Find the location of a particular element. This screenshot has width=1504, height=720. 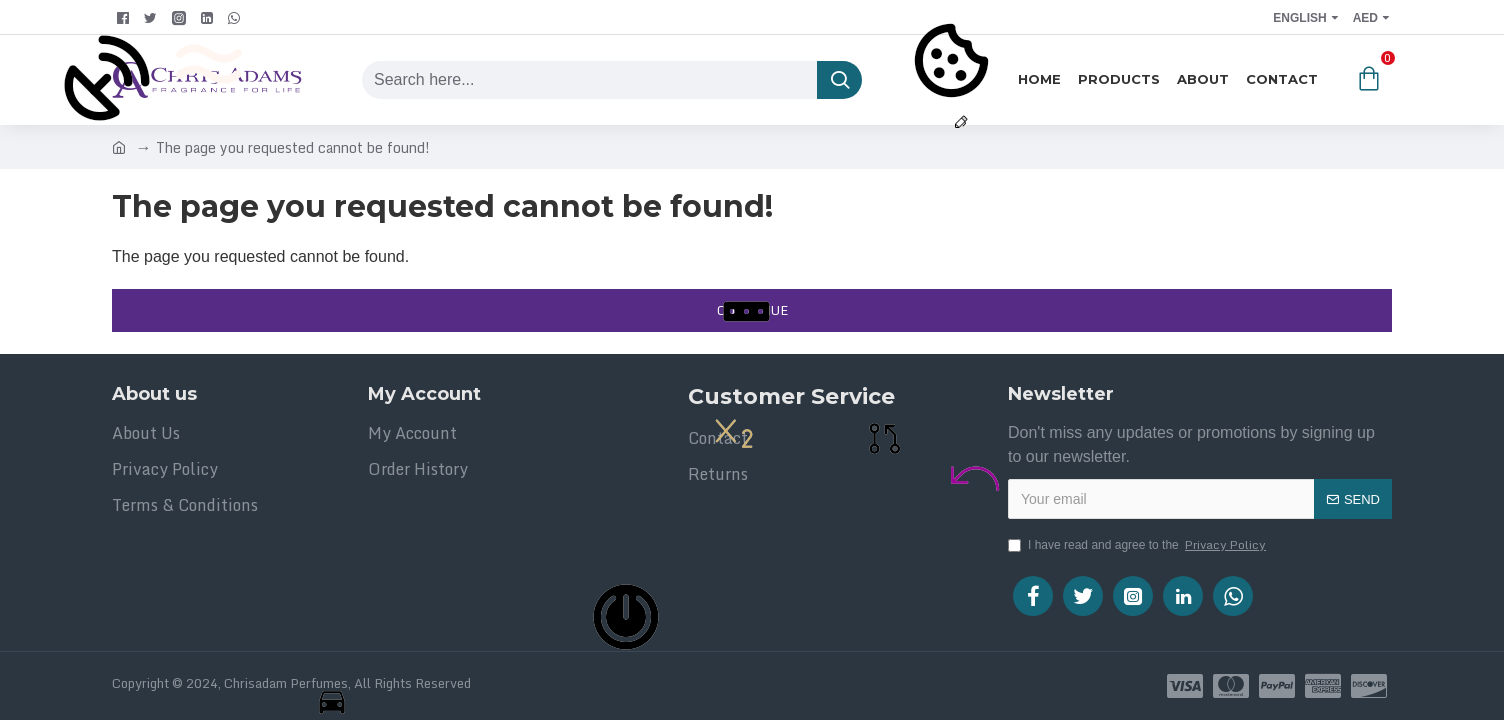

manage cookie preferences and privacy settings is located at coordinates (951, 60).